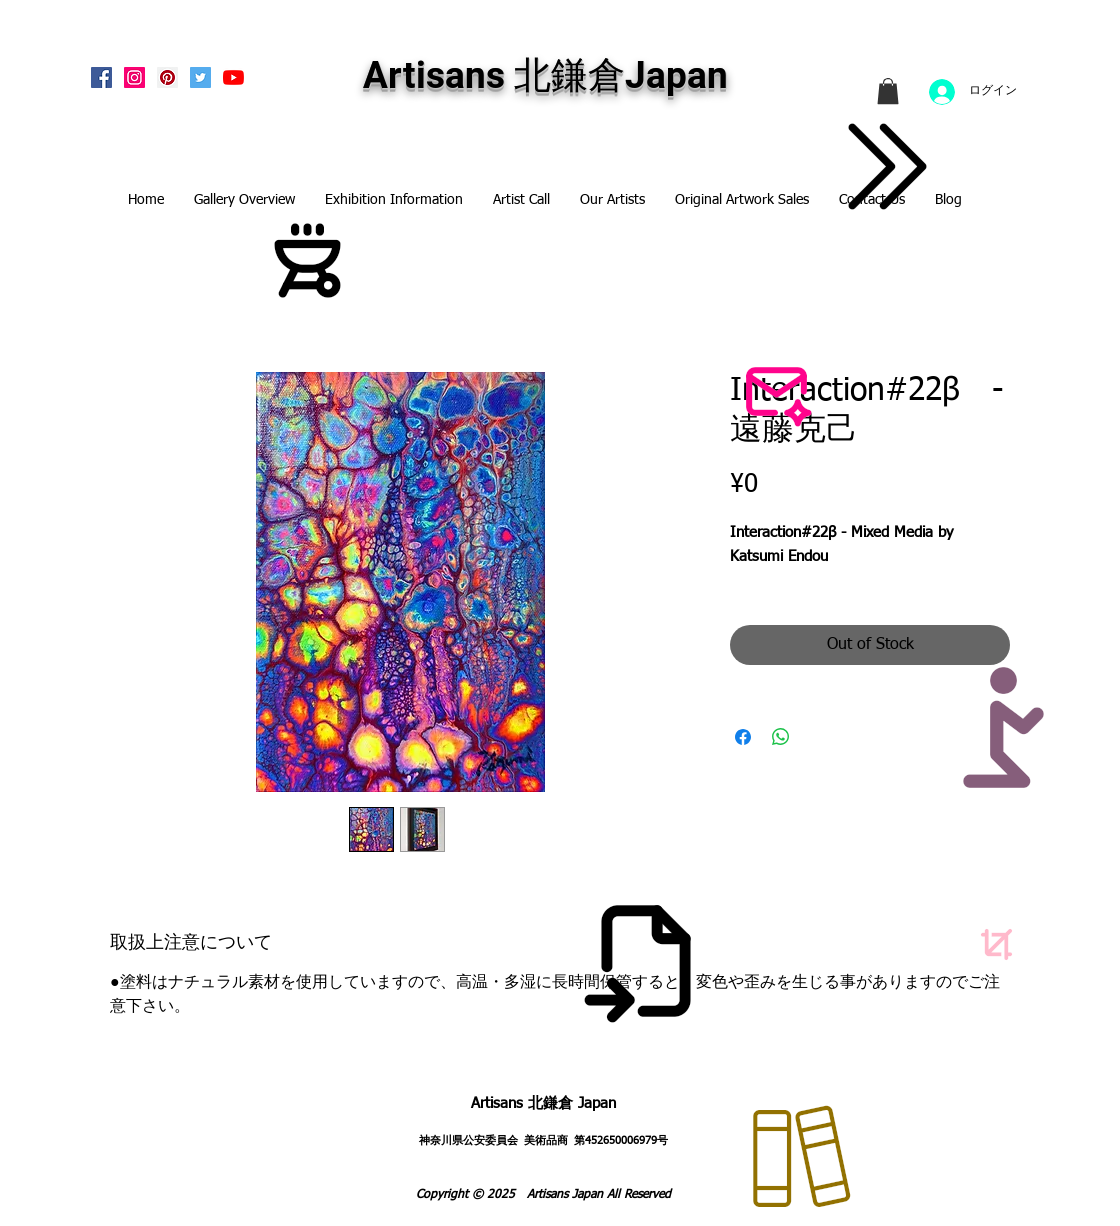 Image resolution: width=1120 pixels, height=1226 pixels. What do you see at coordinates (887, 166) in the screenshot?
I see `skip forward or advance quickly` at bounding box center [887, 166].